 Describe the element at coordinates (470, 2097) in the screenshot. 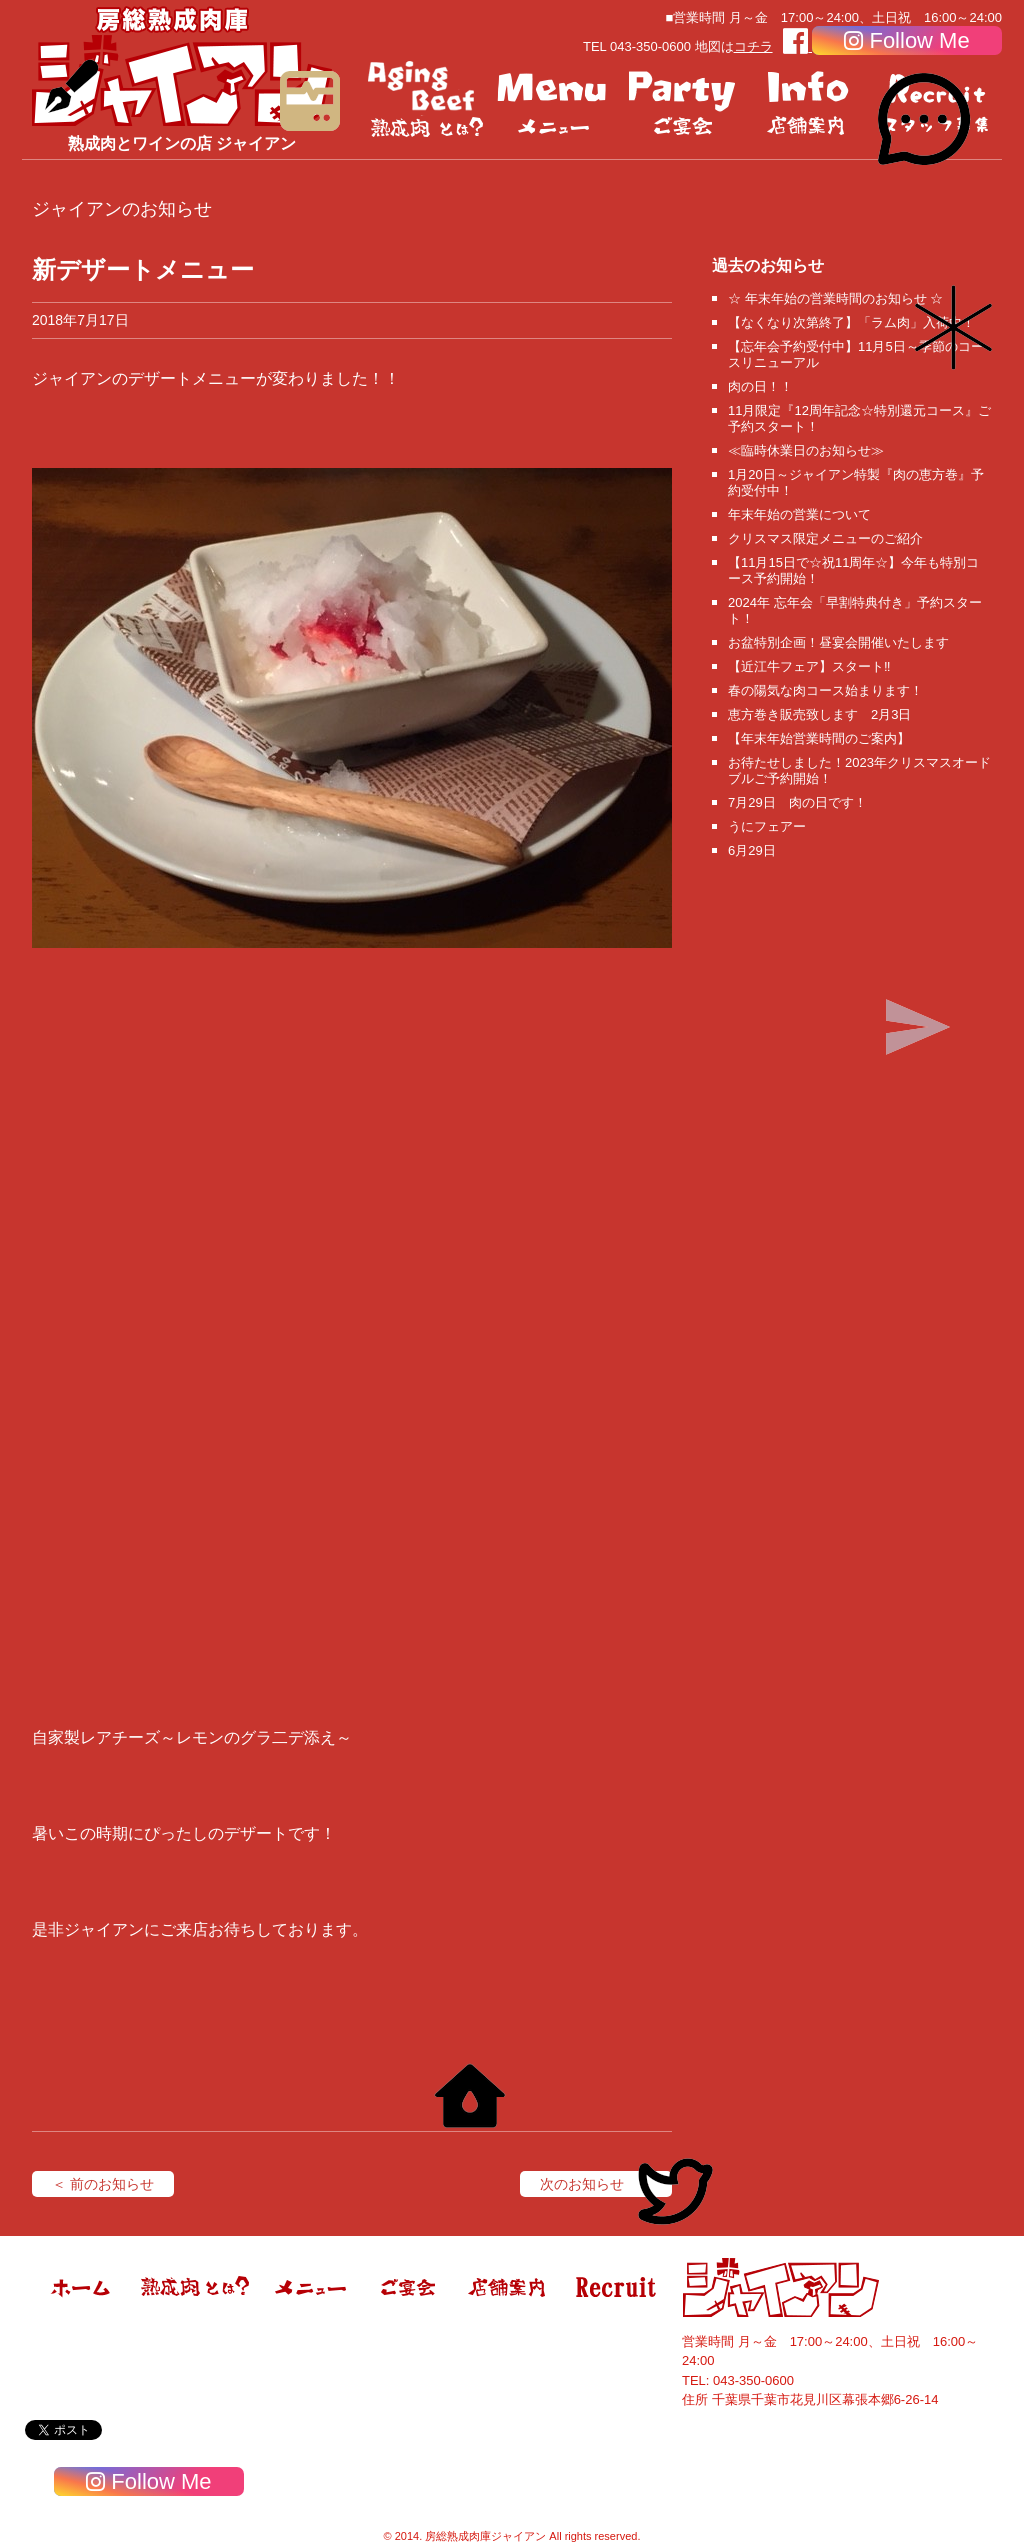

I see `indicates water damage or leak detected in home` at that location.